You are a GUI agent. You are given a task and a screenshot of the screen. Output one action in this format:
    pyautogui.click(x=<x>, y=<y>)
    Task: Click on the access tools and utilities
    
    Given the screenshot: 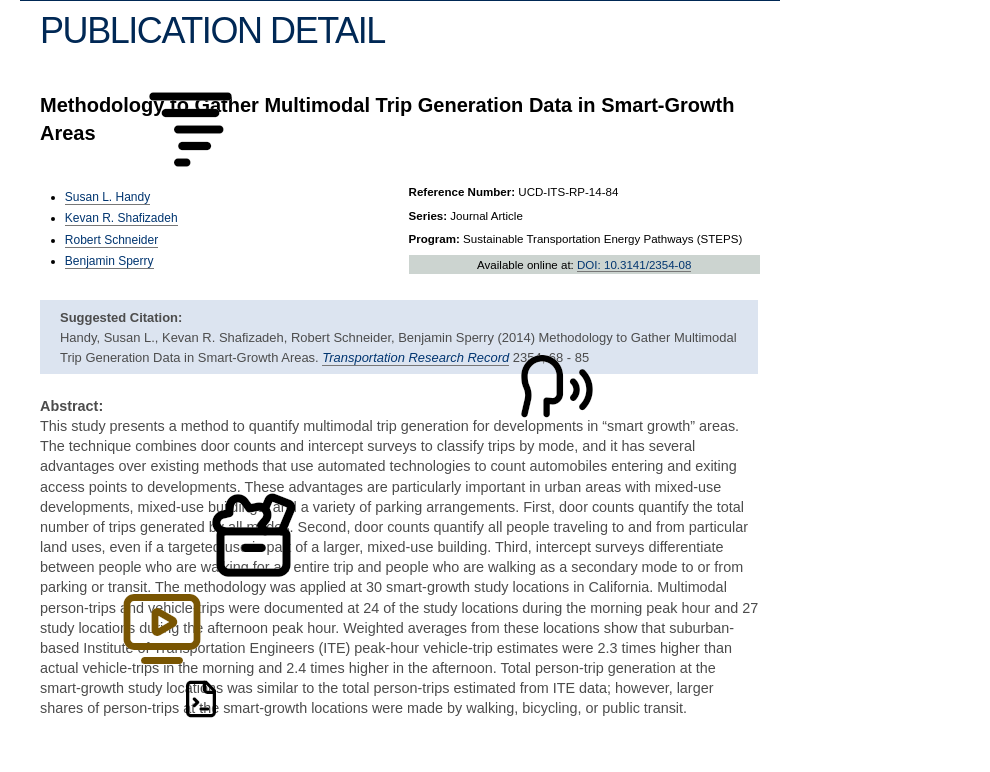 What is the action you would take?
    pyautogui.click(x=253, y=535)
    